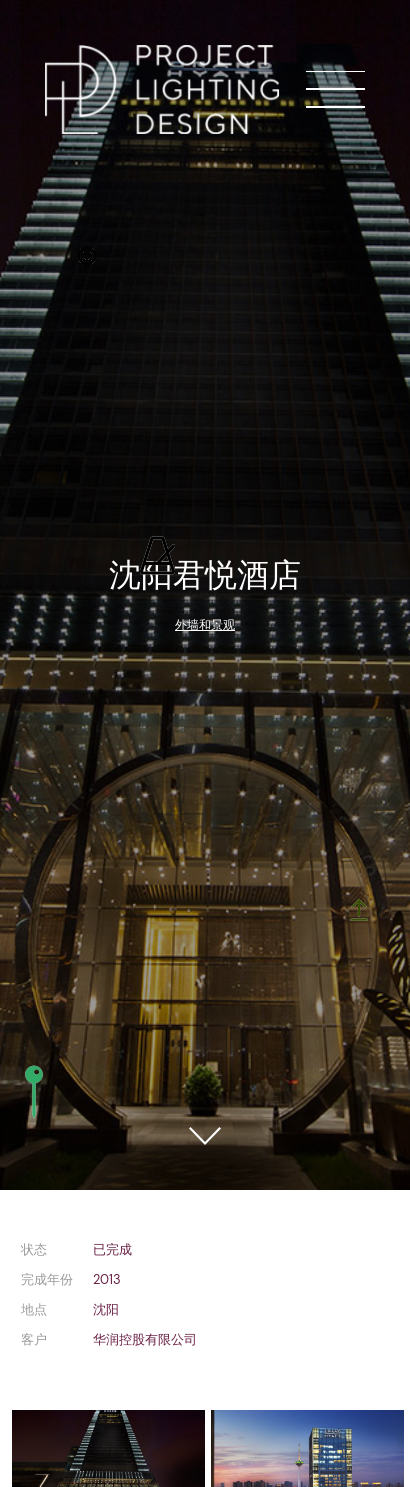 The height and width of the screenshot is (1487, 410). Describe the element at coordinates (87, 256) in the screenshot. I see `rate your experience as negative` at that location.